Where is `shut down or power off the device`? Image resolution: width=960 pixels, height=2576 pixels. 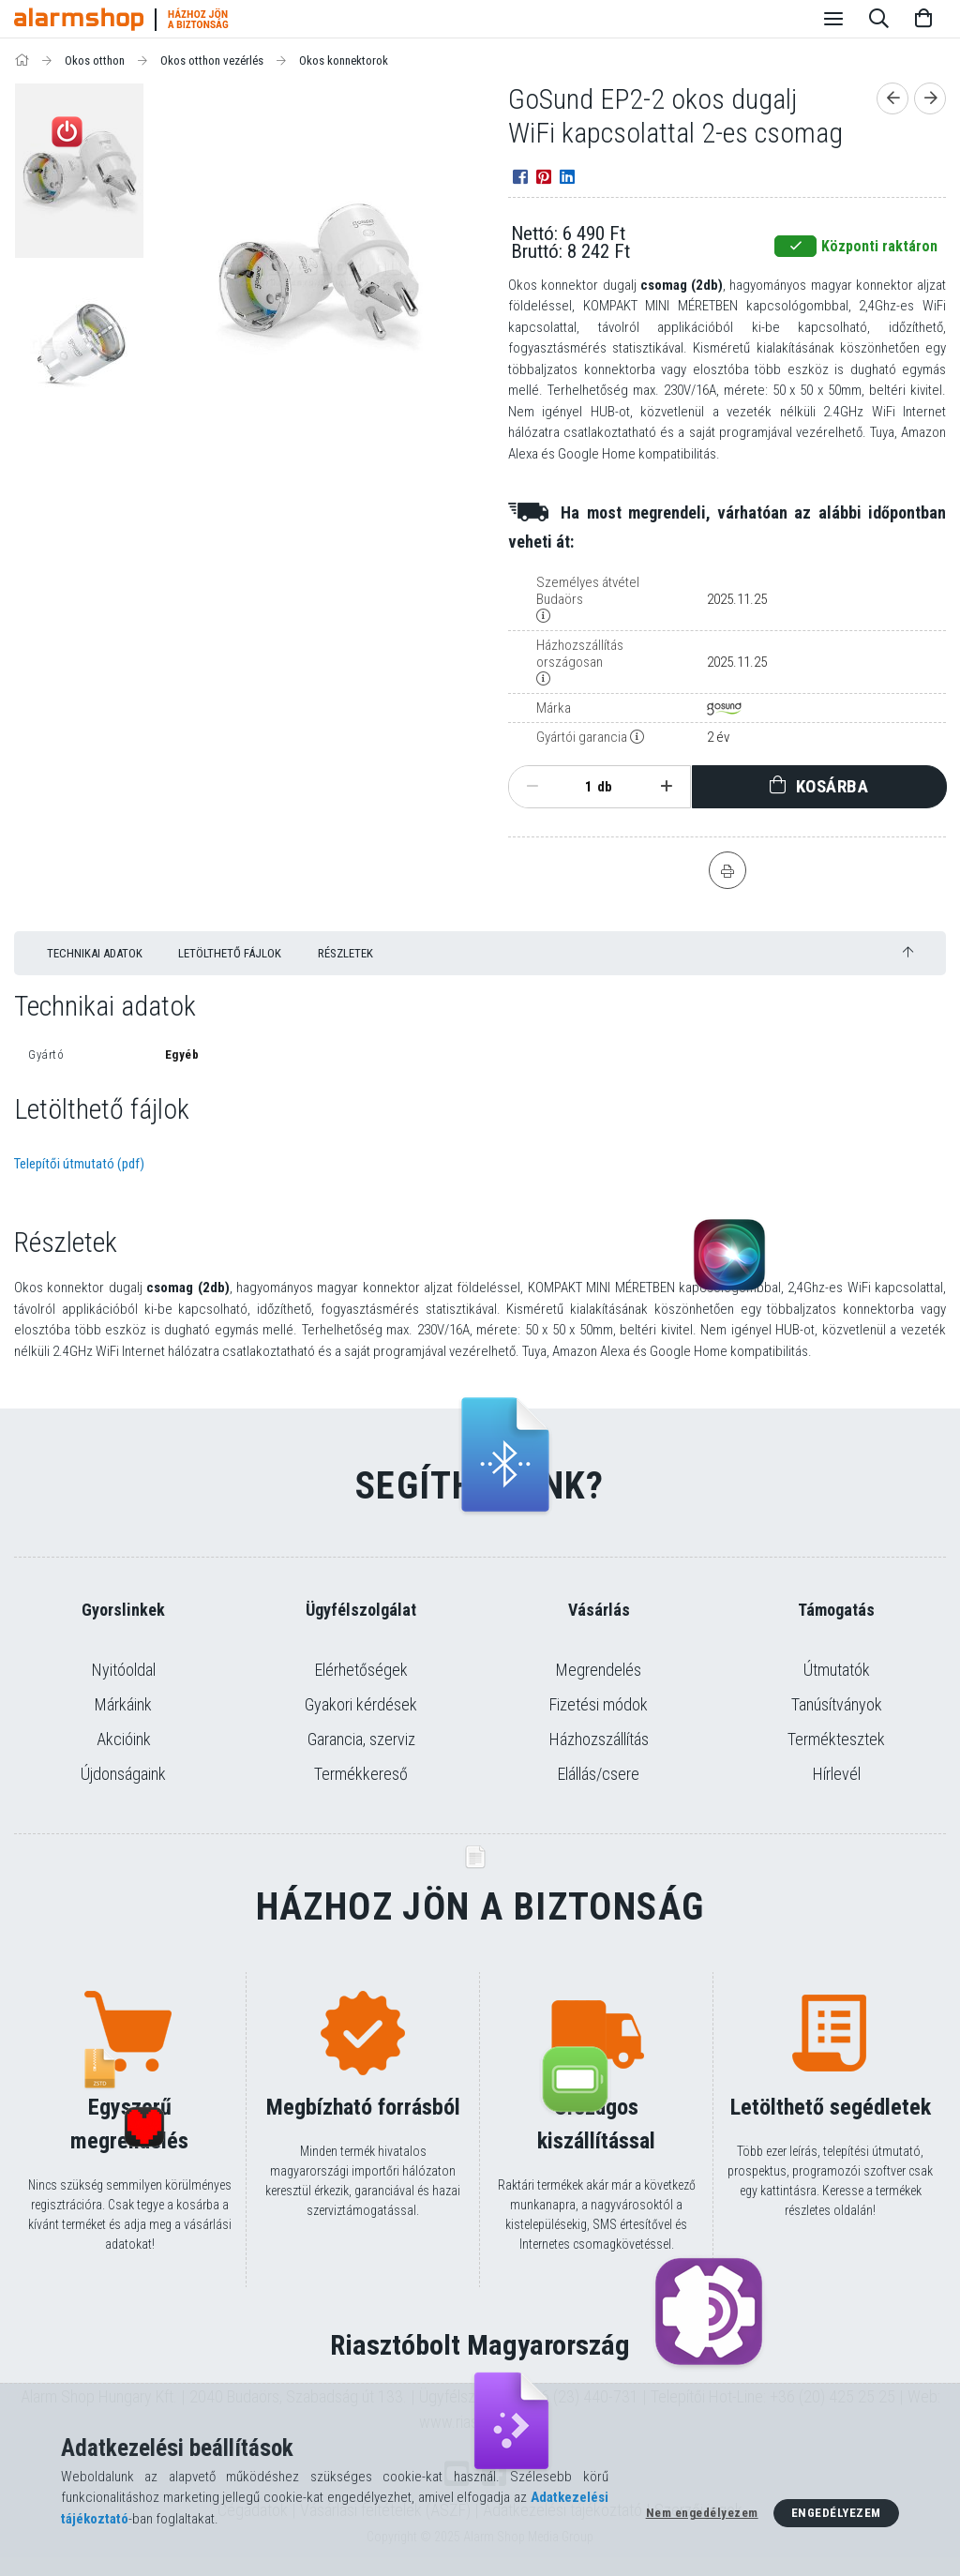
shut down or power off the device is located at coordinates (67, 131).